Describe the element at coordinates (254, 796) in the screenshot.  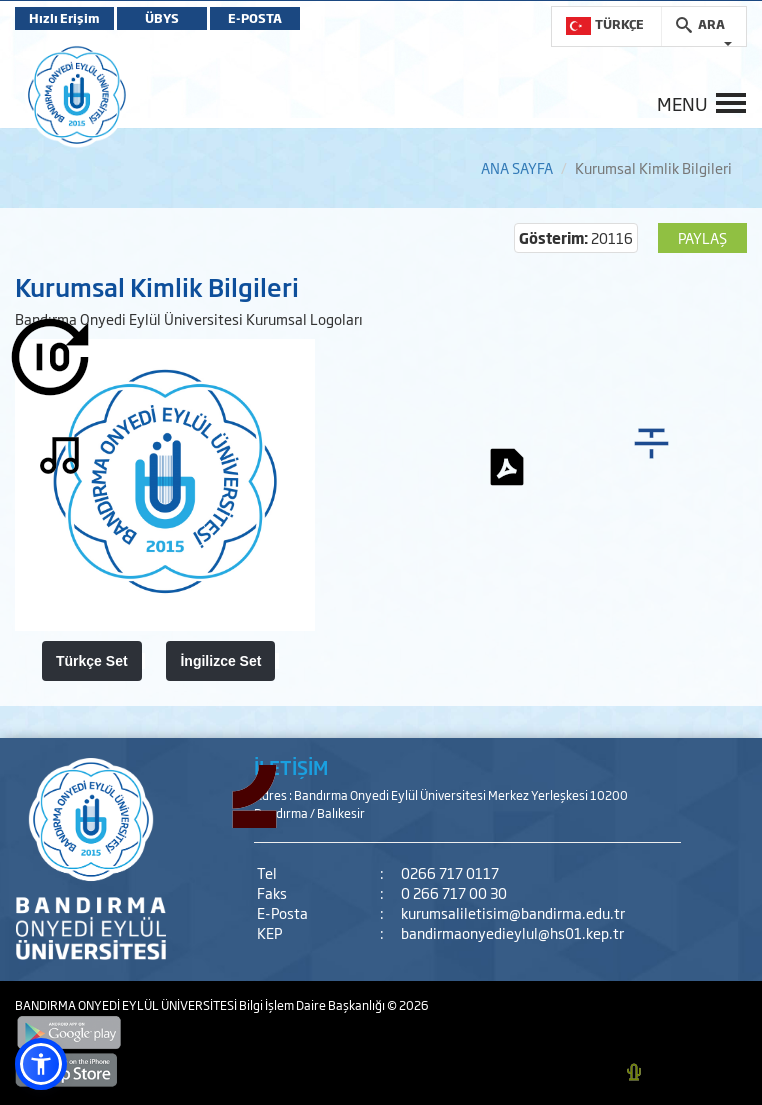
I see `embark studios logo` at that location.